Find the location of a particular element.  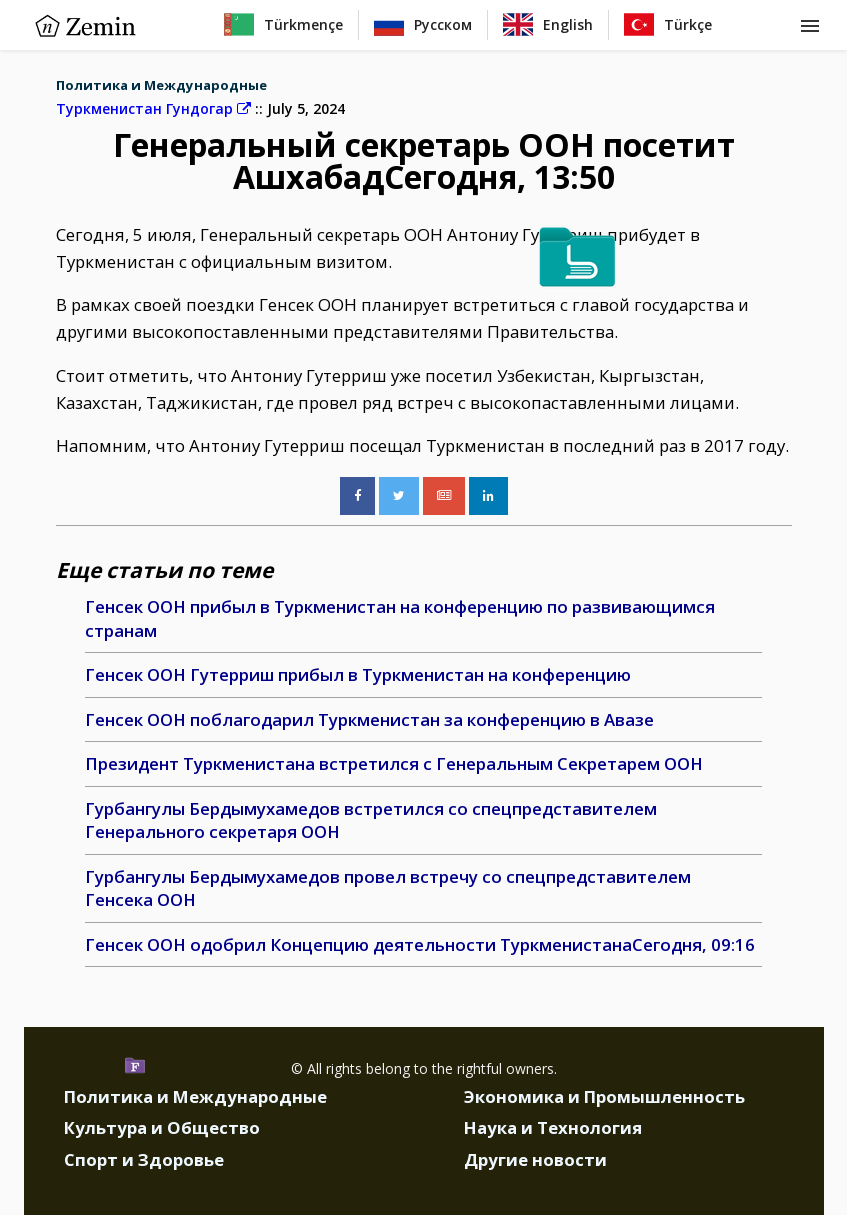

open taaghche app files folder is located at coordinates (577, 259).